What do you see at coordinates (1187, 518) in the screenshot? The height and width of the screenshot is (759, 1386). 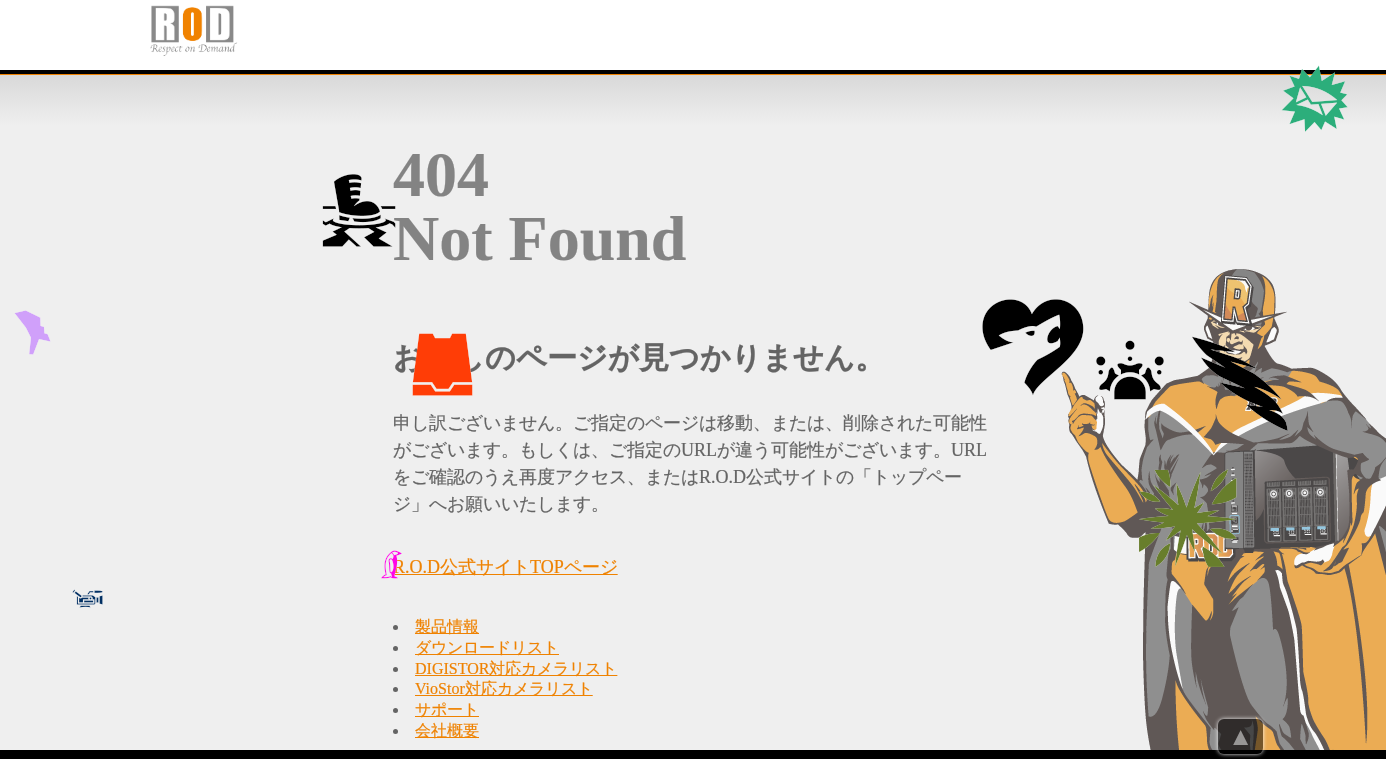 I see `indicates an explosion or blast effect in gameplay` at bounding box center [1187, 518].